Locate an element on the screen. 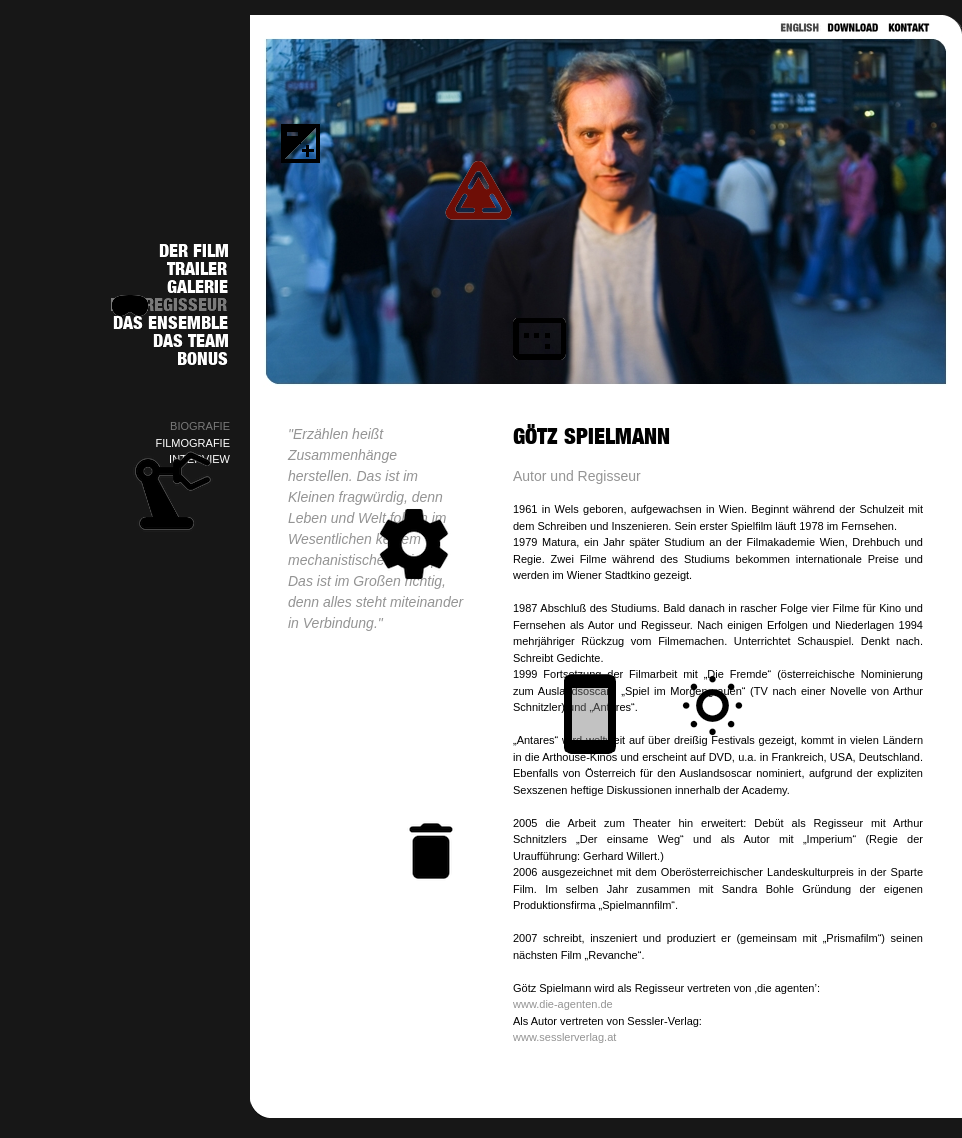 This screenshot has width=962, height=1138. access app or system settings is located at coordinates (414, 544).